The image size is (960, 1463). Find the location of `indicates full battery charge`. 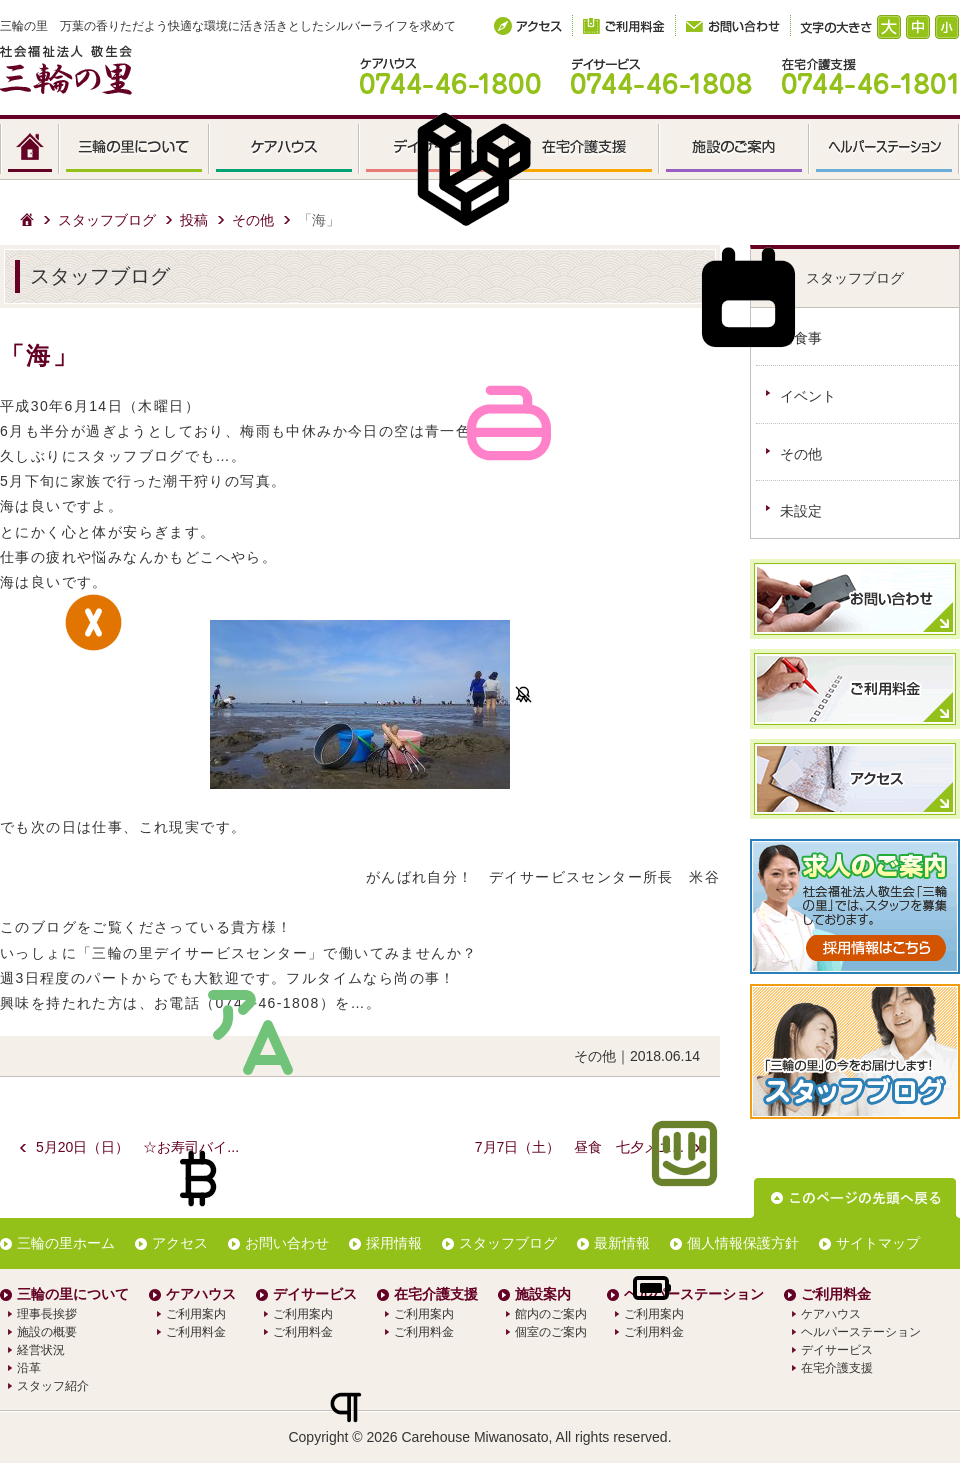

indicates full battery charge is located at coordinates (651, 1288).